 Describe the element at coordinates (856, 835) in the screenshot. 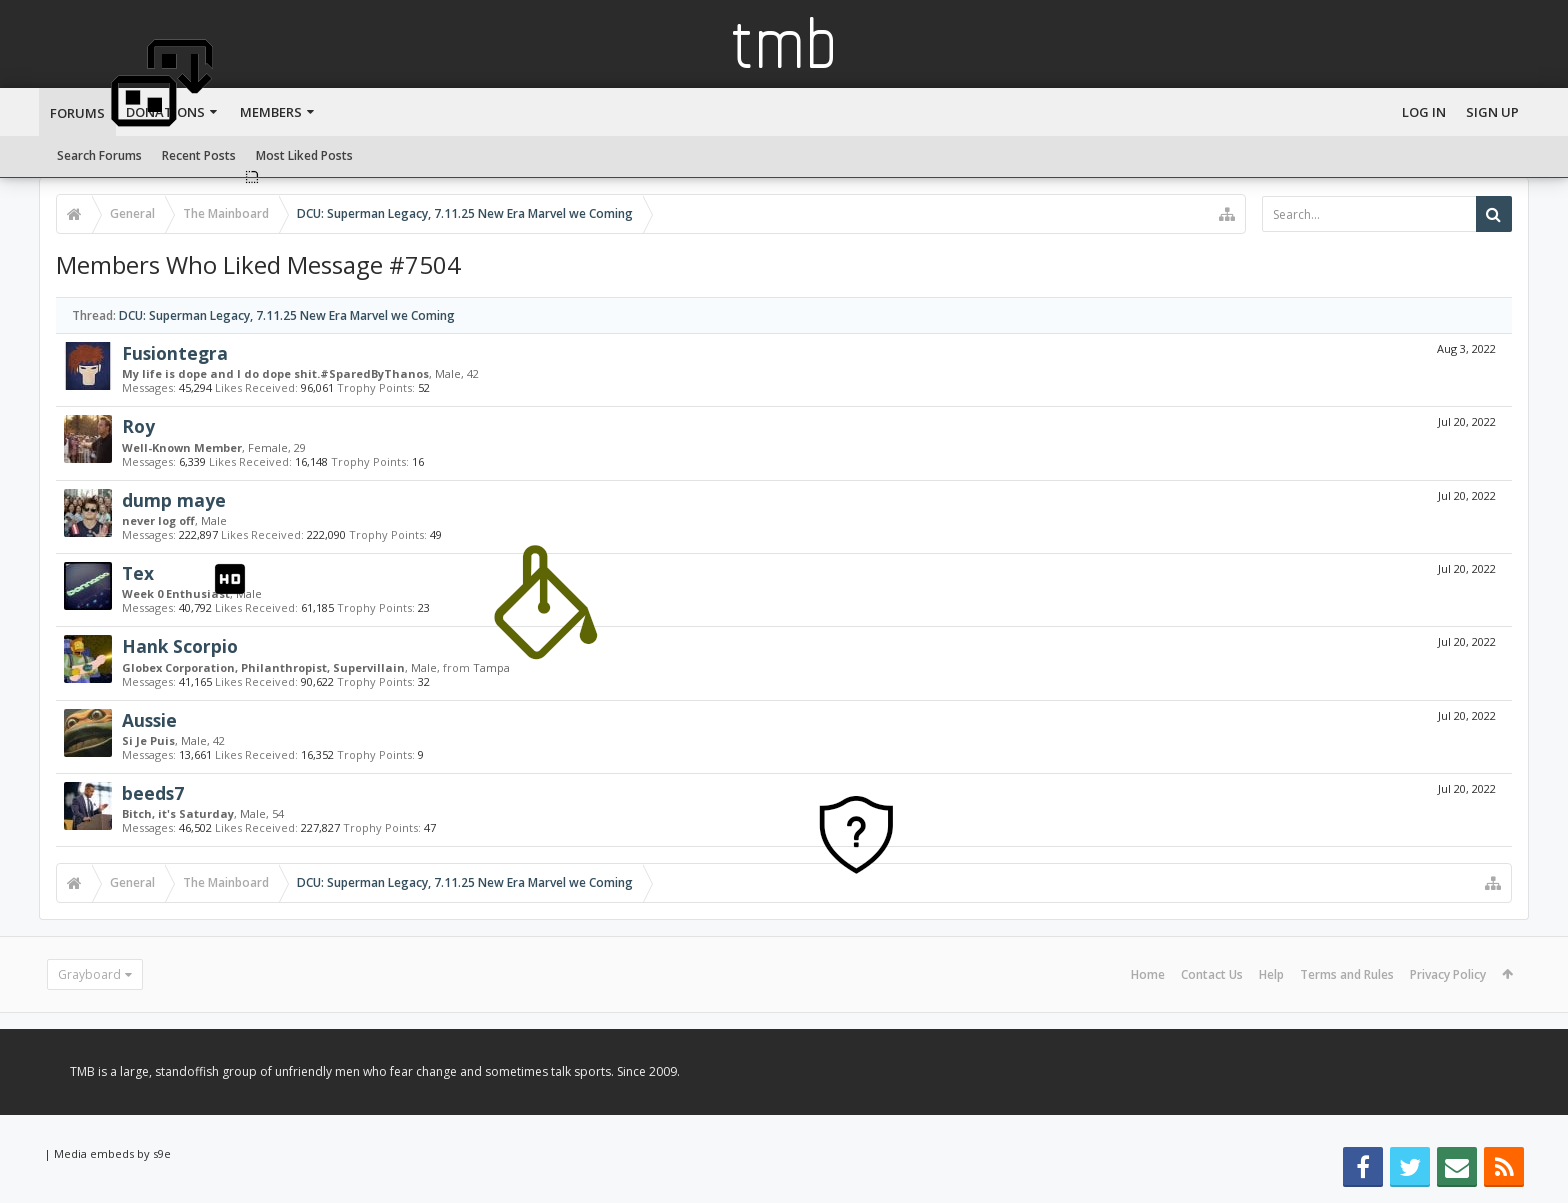

I see `unknown or unverified workspace security status` at that location.